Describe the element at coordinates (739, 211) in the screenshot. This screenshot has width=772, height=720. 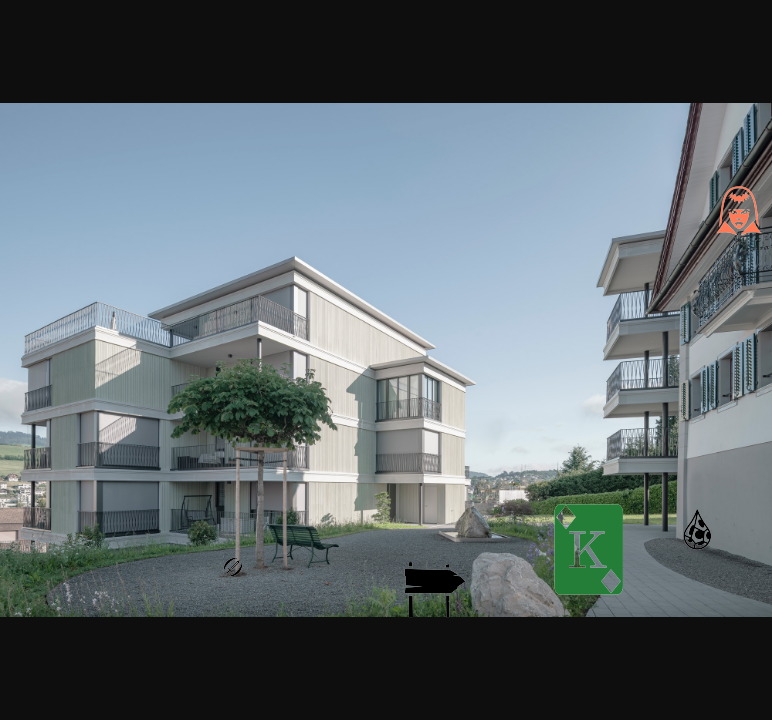
I see `select female vampire character` at that location.